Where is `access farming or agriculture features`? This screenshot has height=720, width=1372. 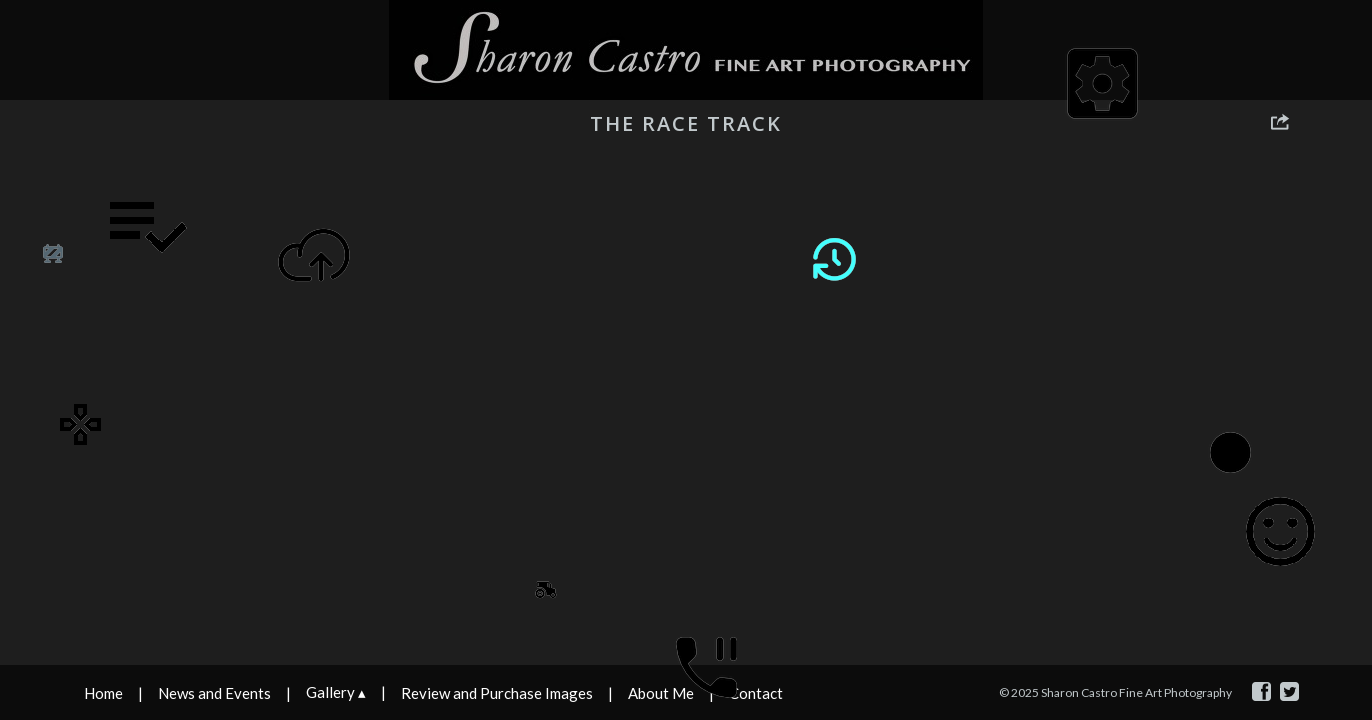
access farming or agriculture features is located at coordinates (545, 589).